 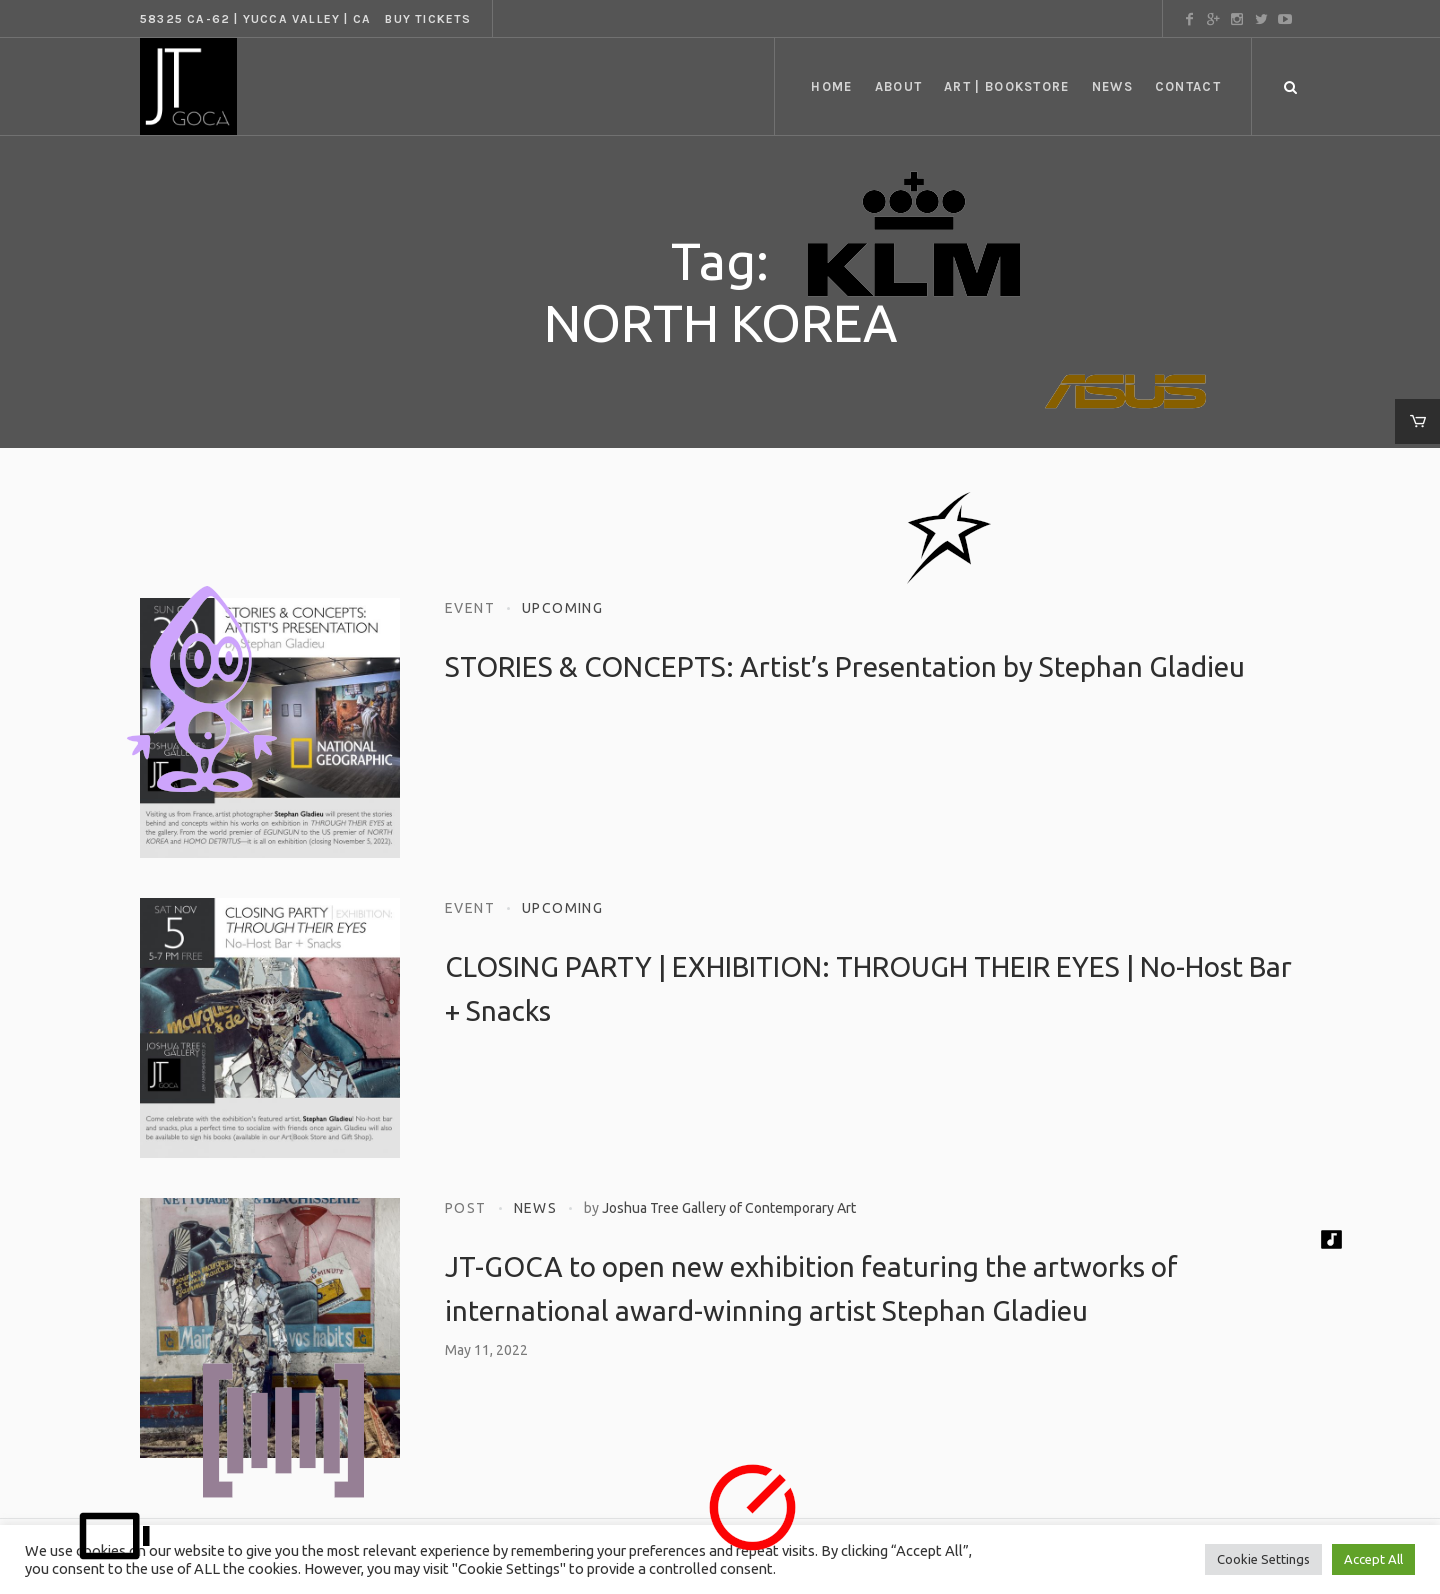 What do you see at coordinates (113, 1536) in the screenshot?
I see `view current battery level` at bounding box center [113, 1536].